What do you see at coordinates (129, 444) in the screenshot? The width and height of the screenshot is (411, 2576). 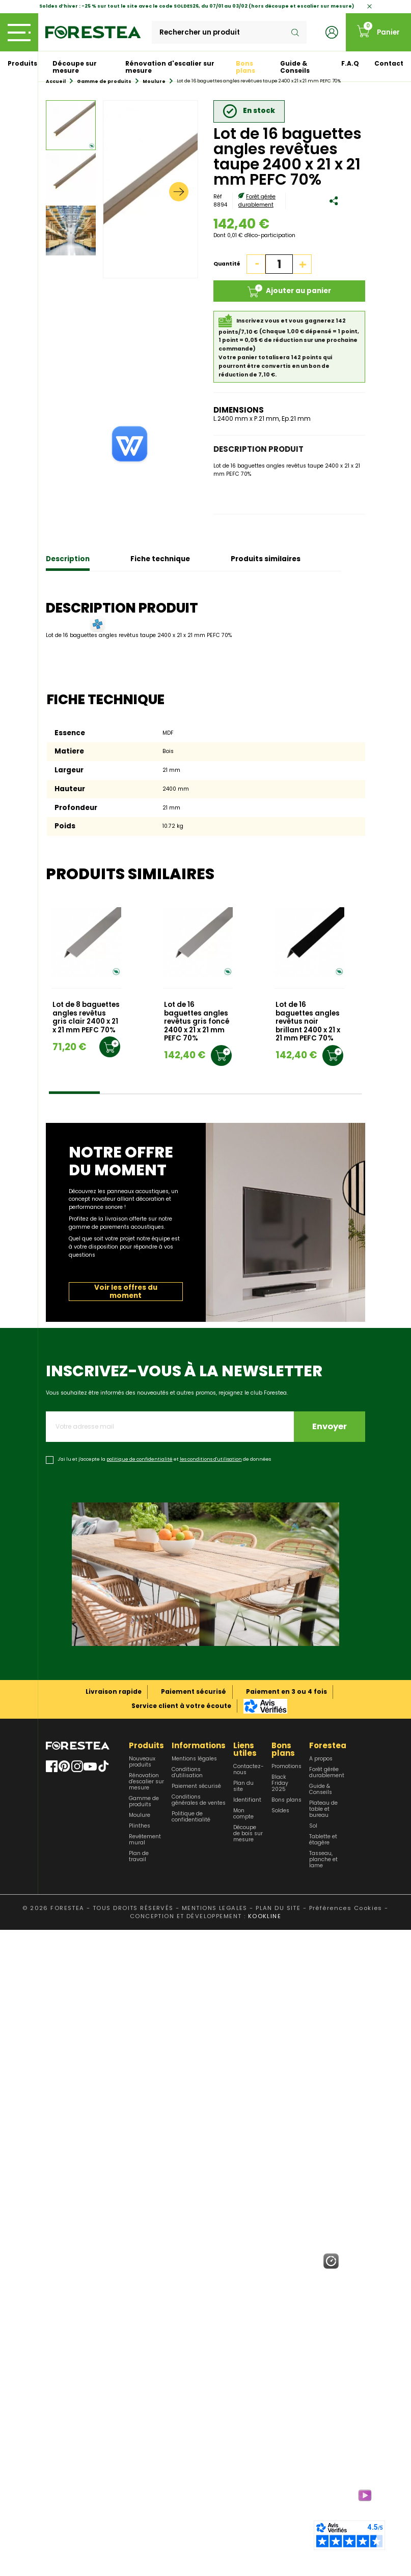 I see `open WPS Office application` at bounding box center [129, 444].